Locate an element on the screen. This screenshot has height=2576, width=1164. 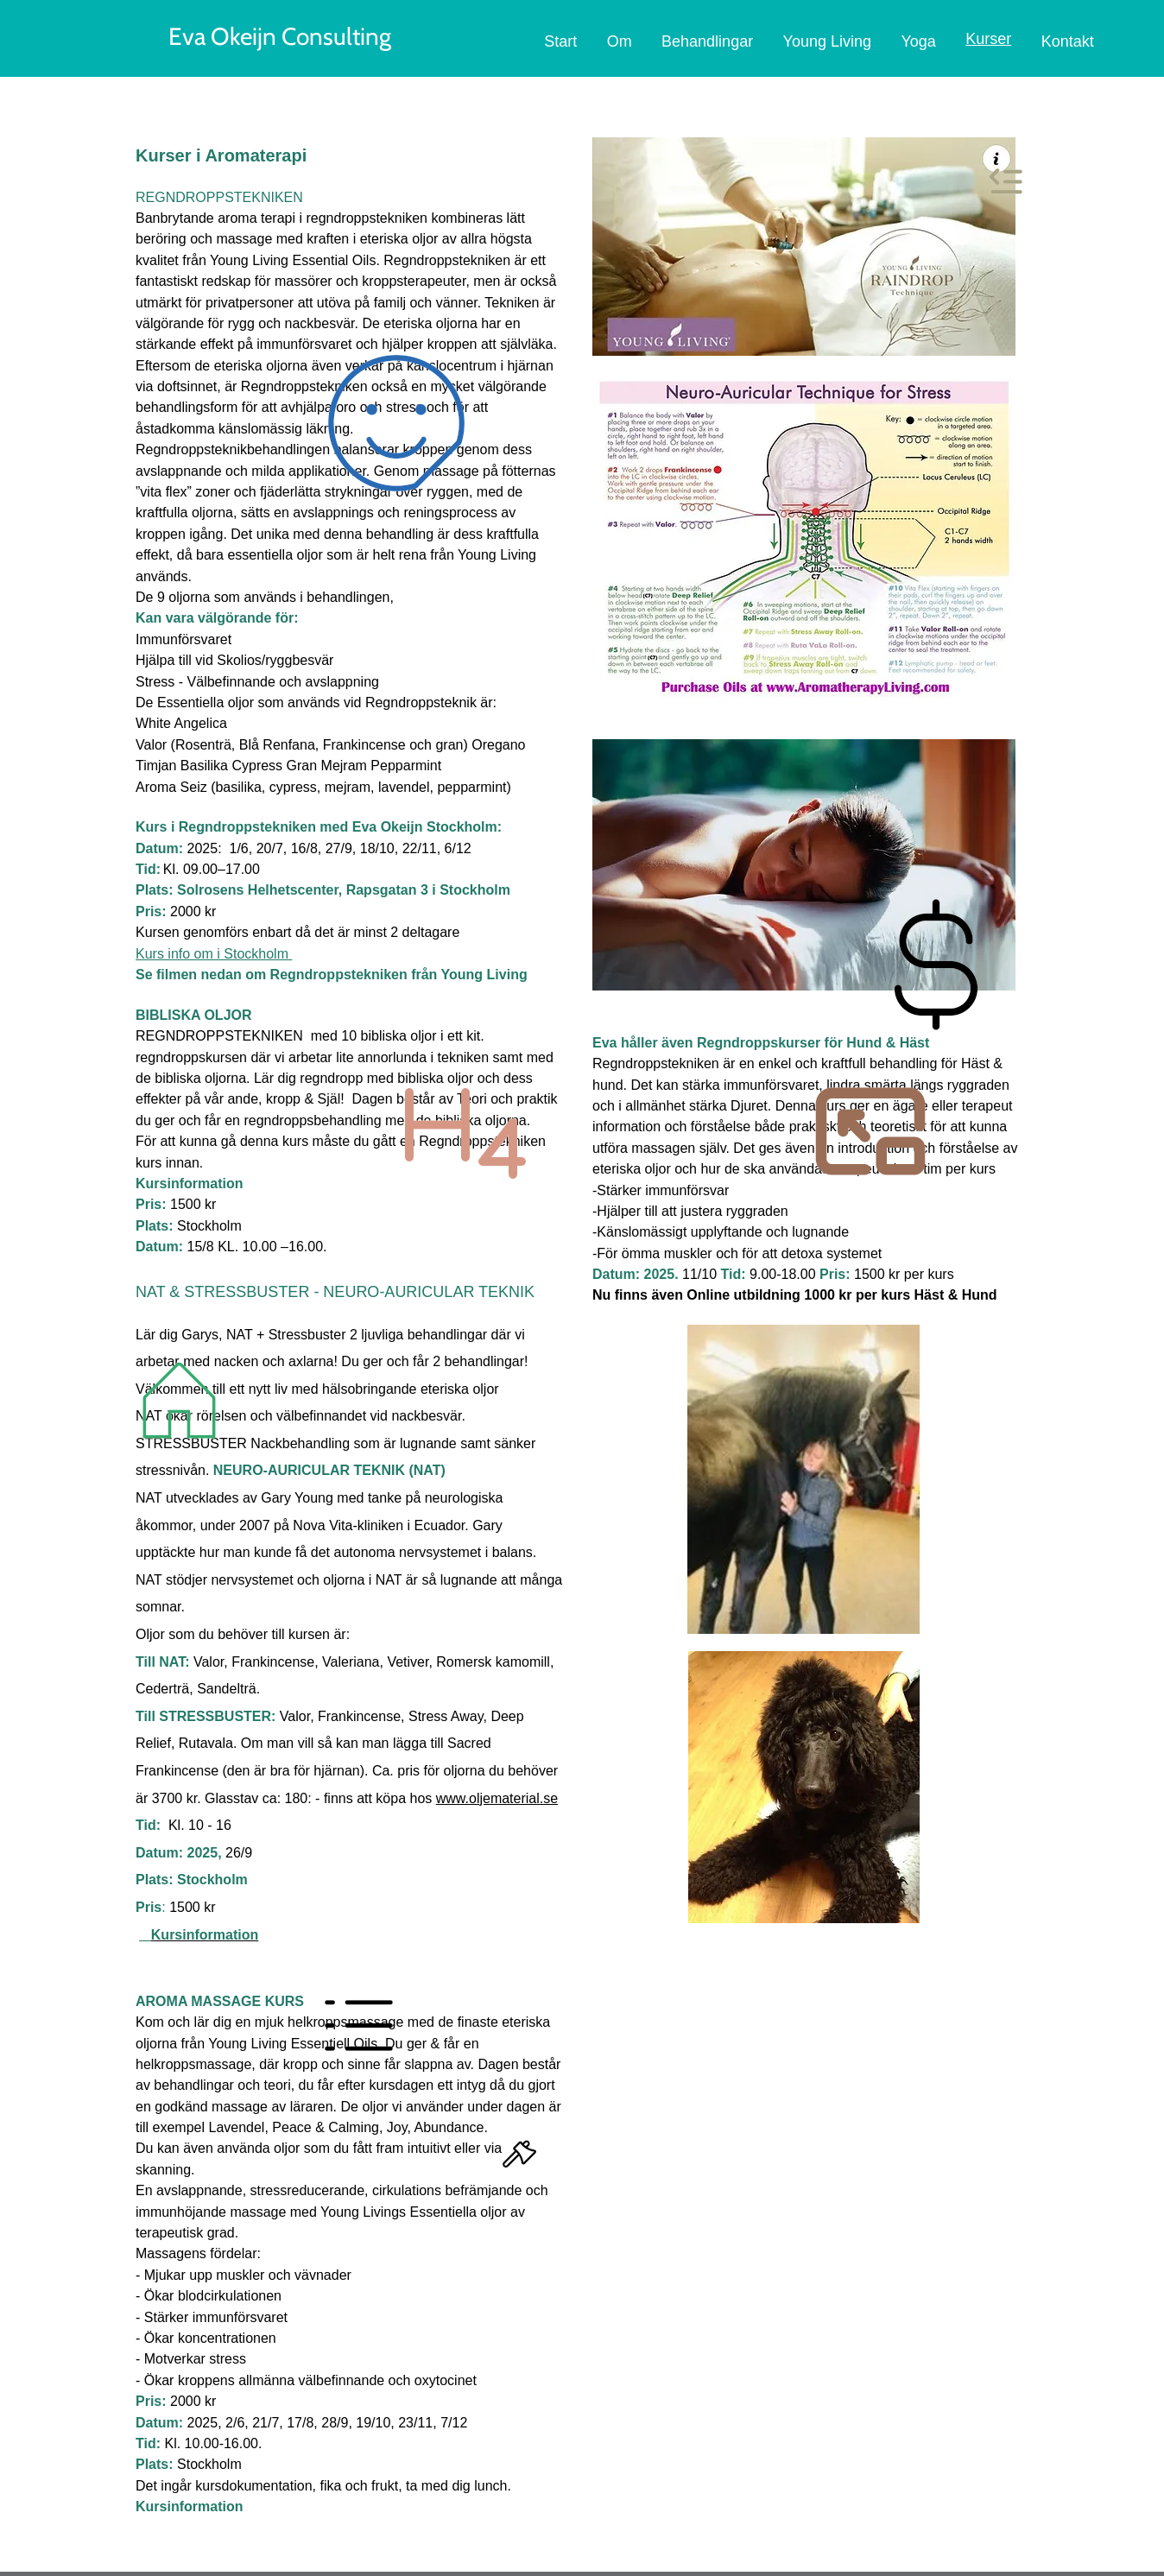
view account balance or financial information is located at coordinates (936, 965).